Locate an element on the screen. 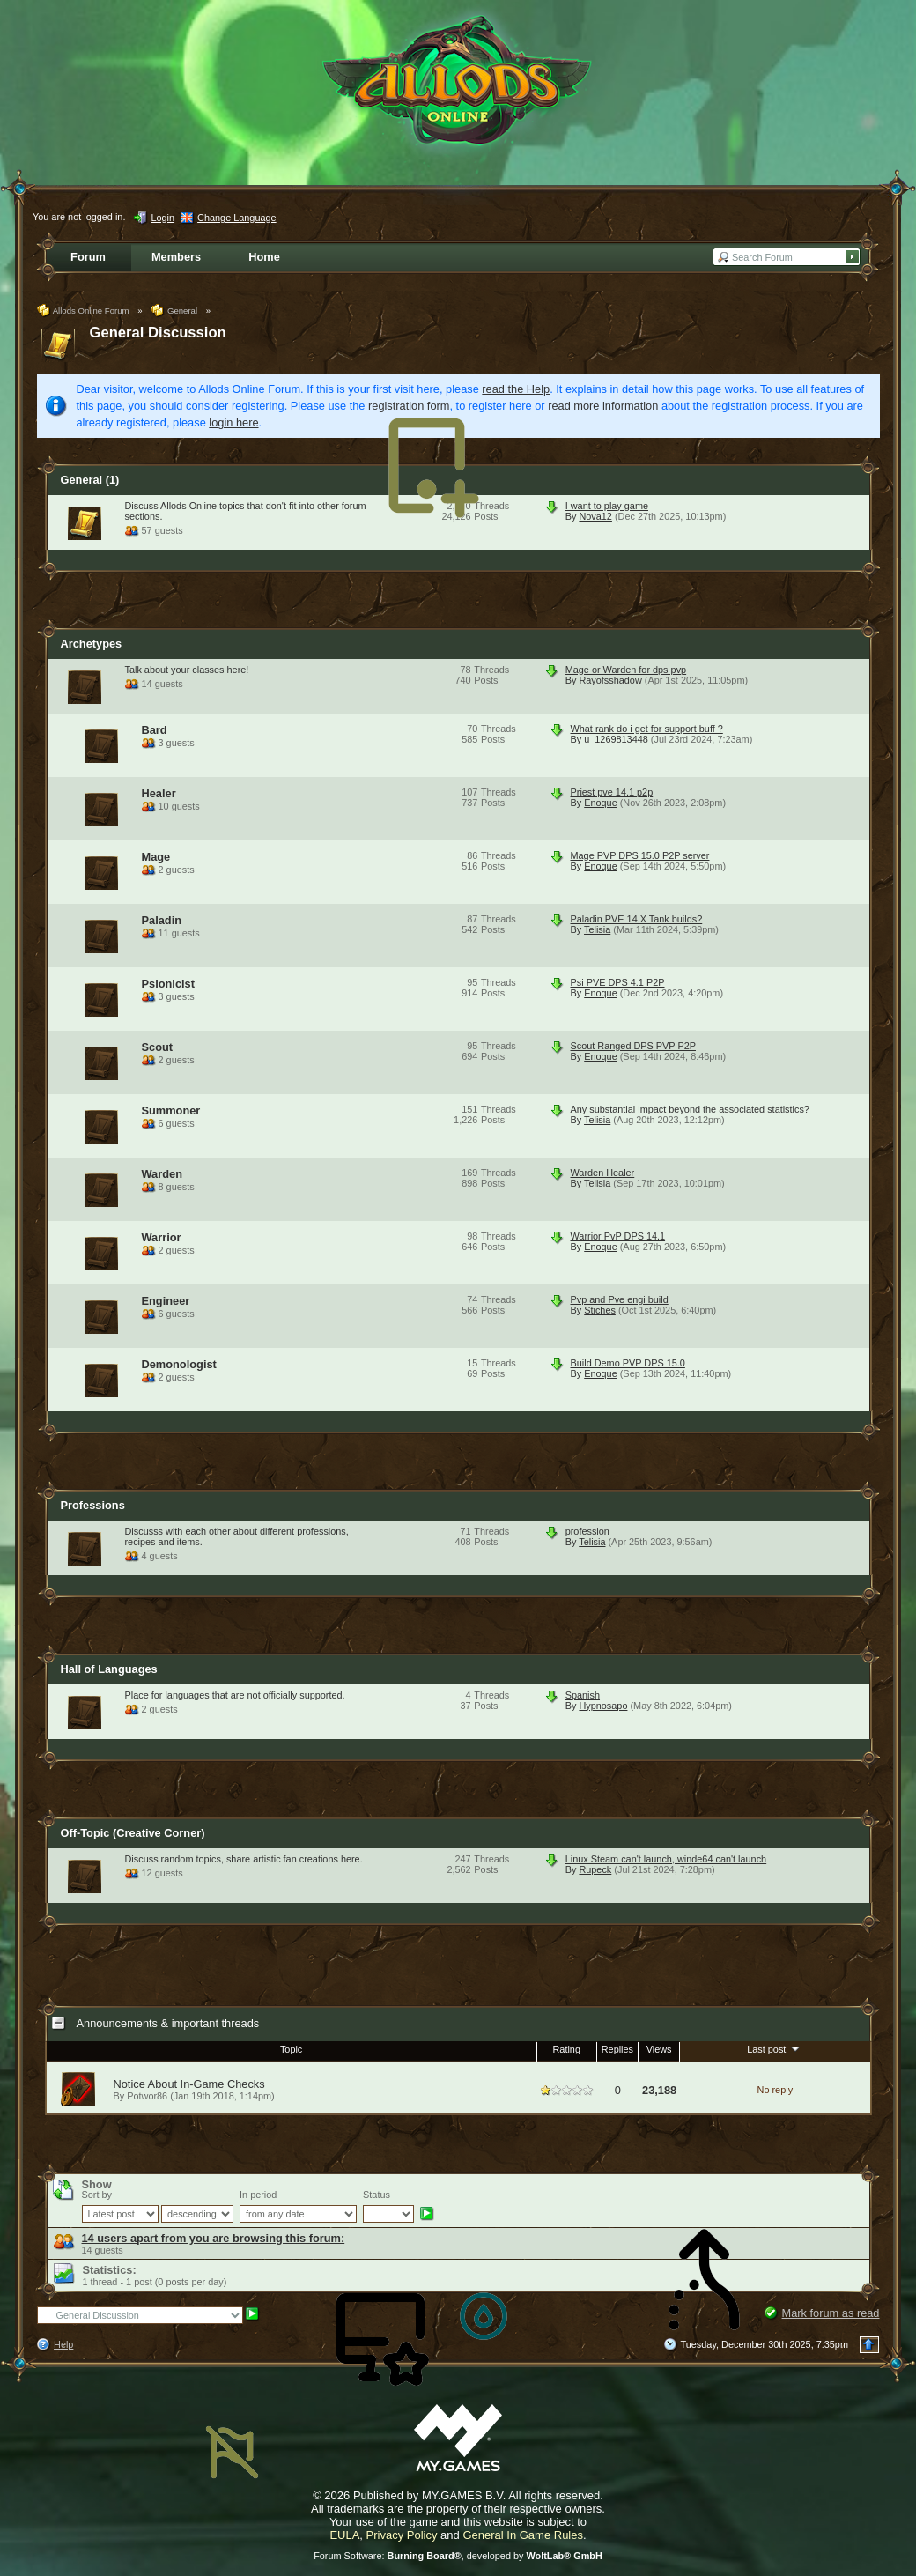 The height and width of the screenshot is (2576, 916). merge content from right side is located at coordinates (704, 2279).